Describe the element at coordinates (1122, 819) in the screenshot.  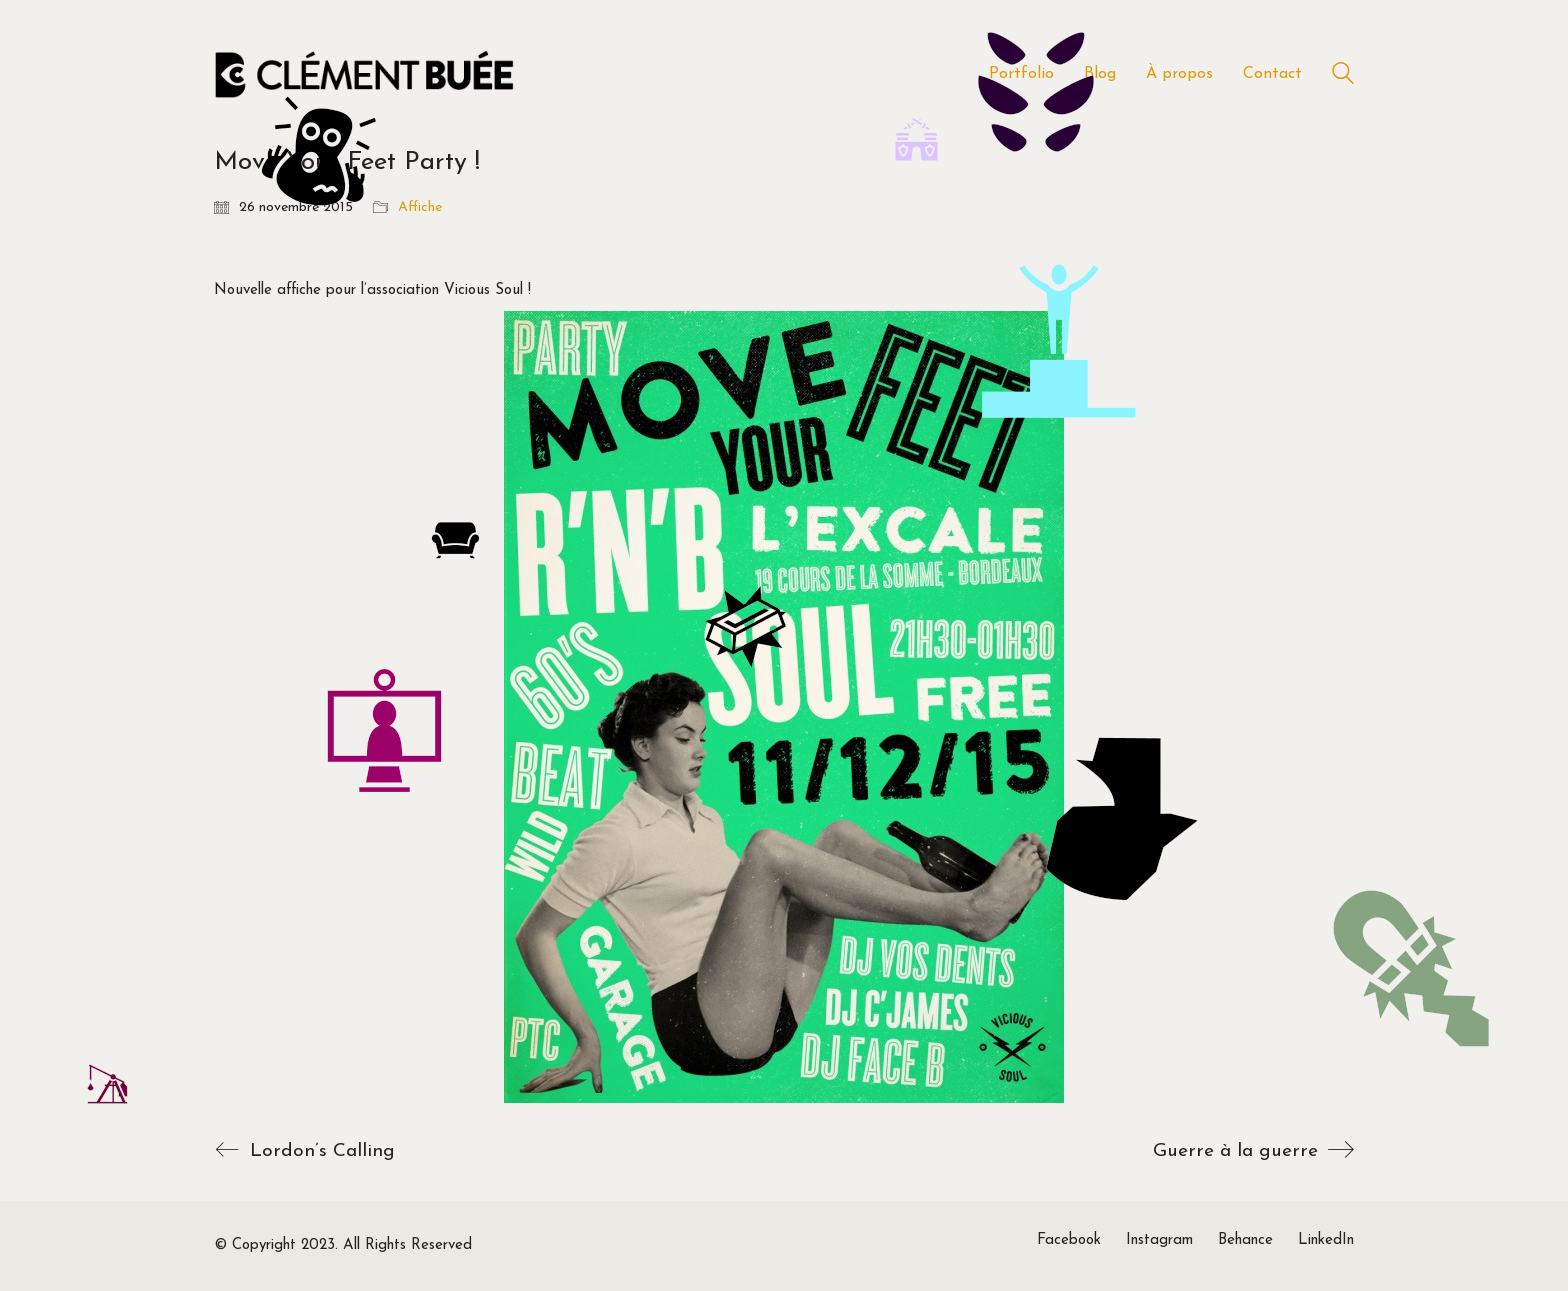
I see `select Guatemala as your country or region` at that location.